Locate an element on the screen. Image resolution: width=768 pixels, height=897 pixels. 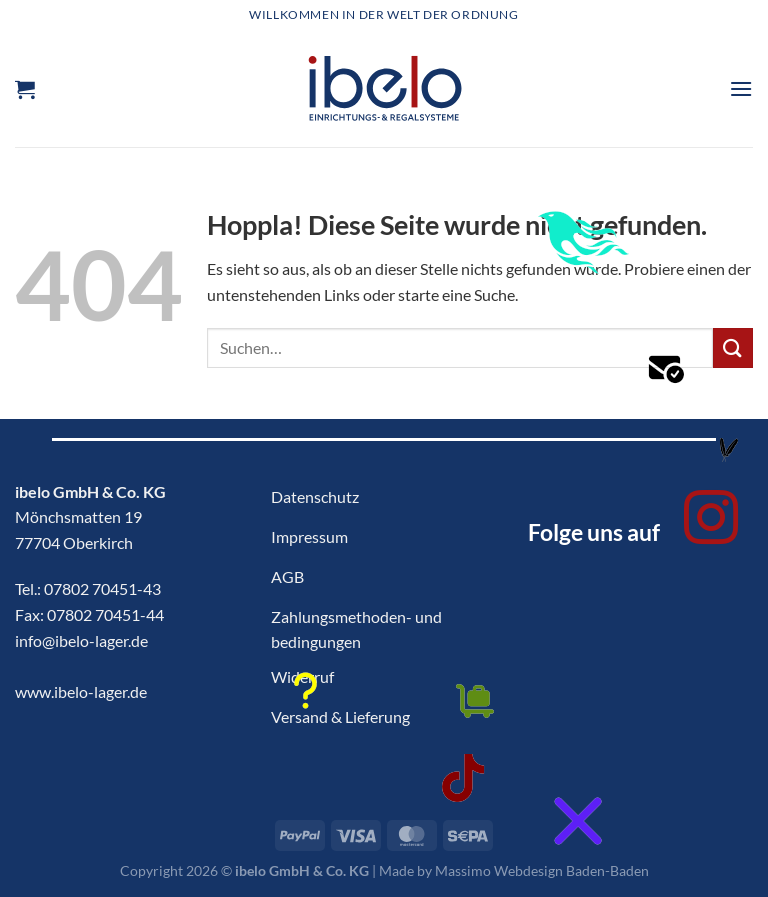
phoenix framework logo is located at coordinates (583, 242).